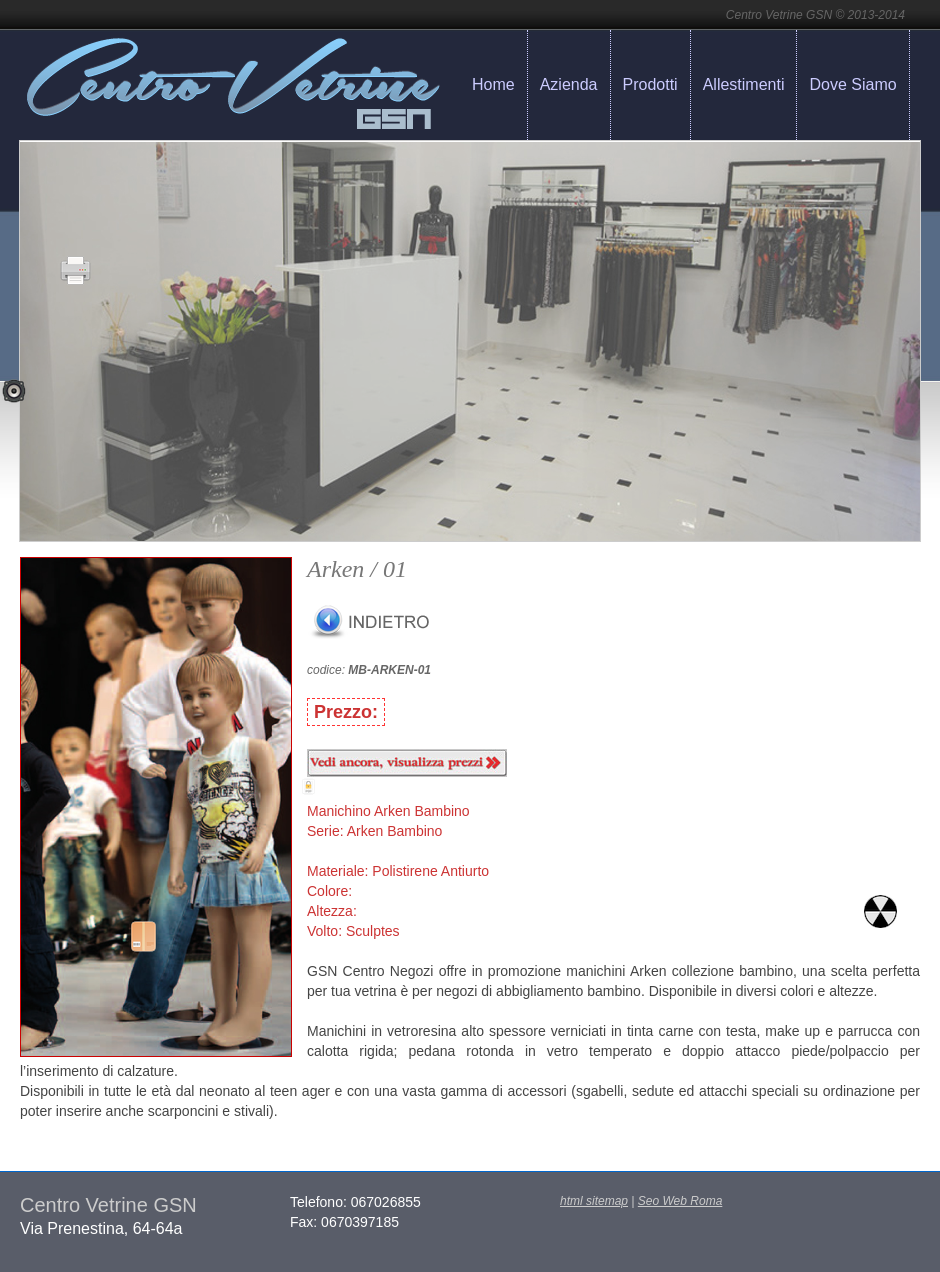 The image size is (940, 1272). What do you see at coordinates (880, 911) in the screenshot?
I see `access the burn folder to prepare files for disc burning` at bounding box center [880, 911].